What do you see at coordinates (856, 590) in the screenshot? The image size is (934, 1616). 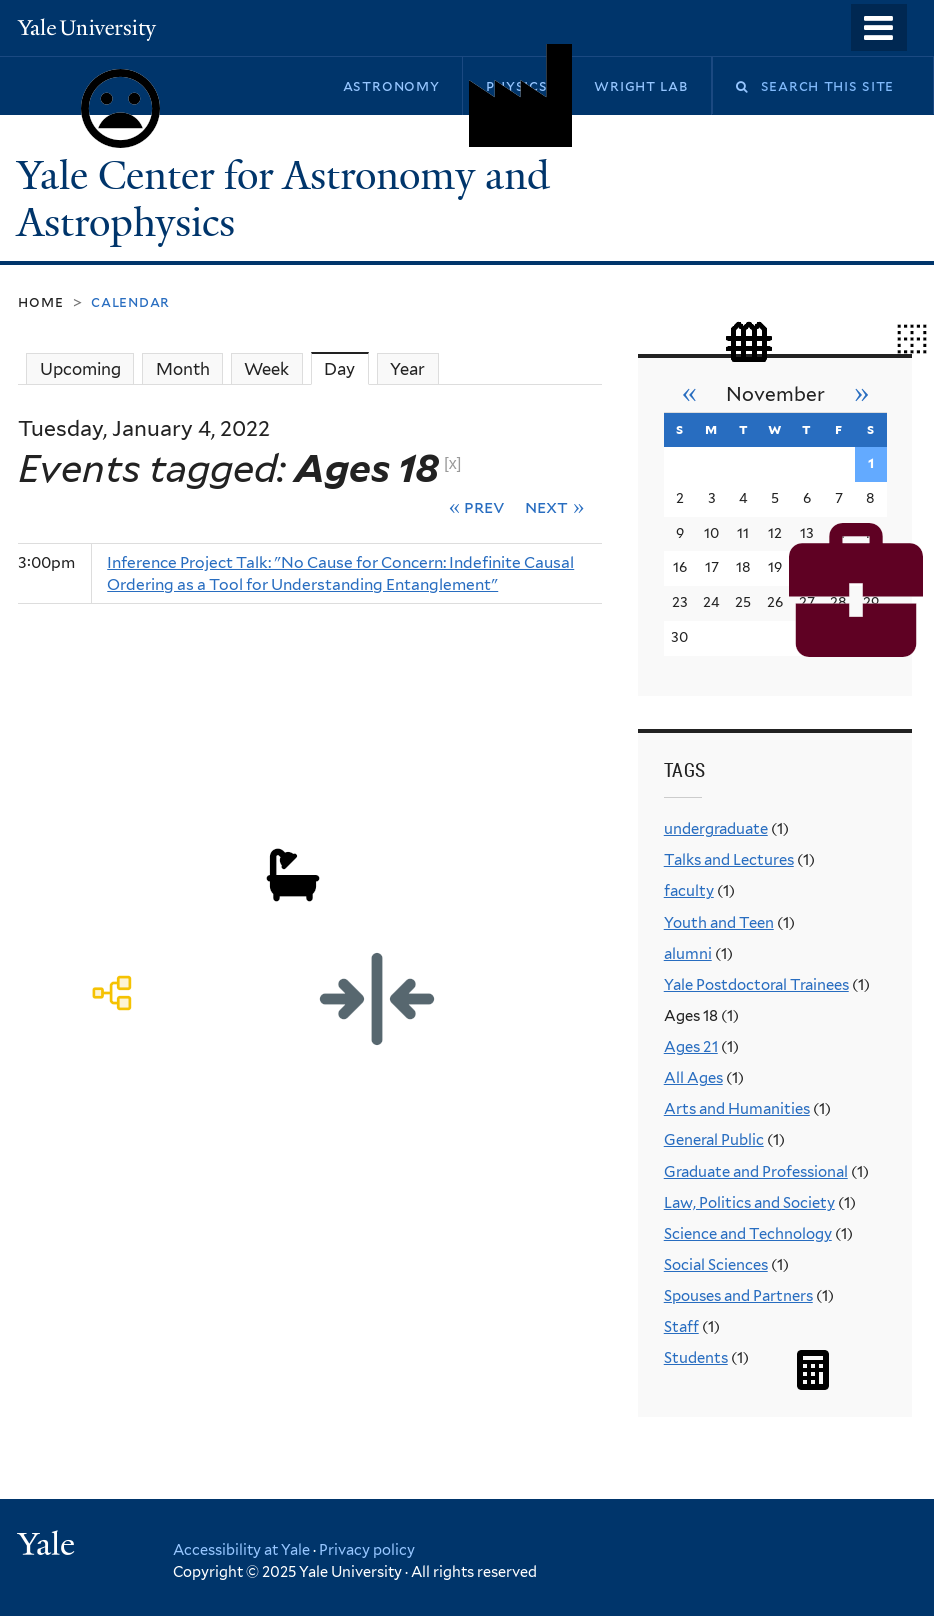 I see `view your portfolio or work samples` at bounding box center [856, 590].